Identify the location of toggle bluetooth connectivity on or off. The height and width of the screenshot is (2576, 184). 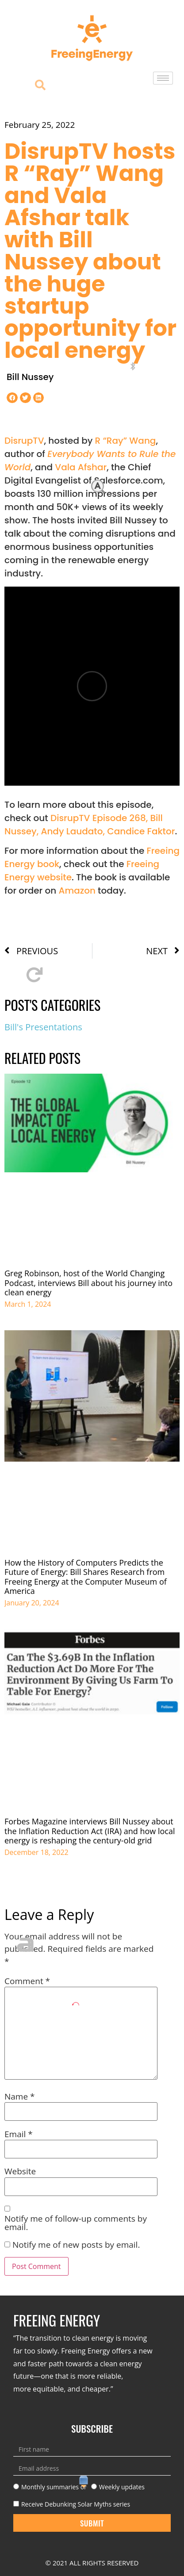
(133, 366).